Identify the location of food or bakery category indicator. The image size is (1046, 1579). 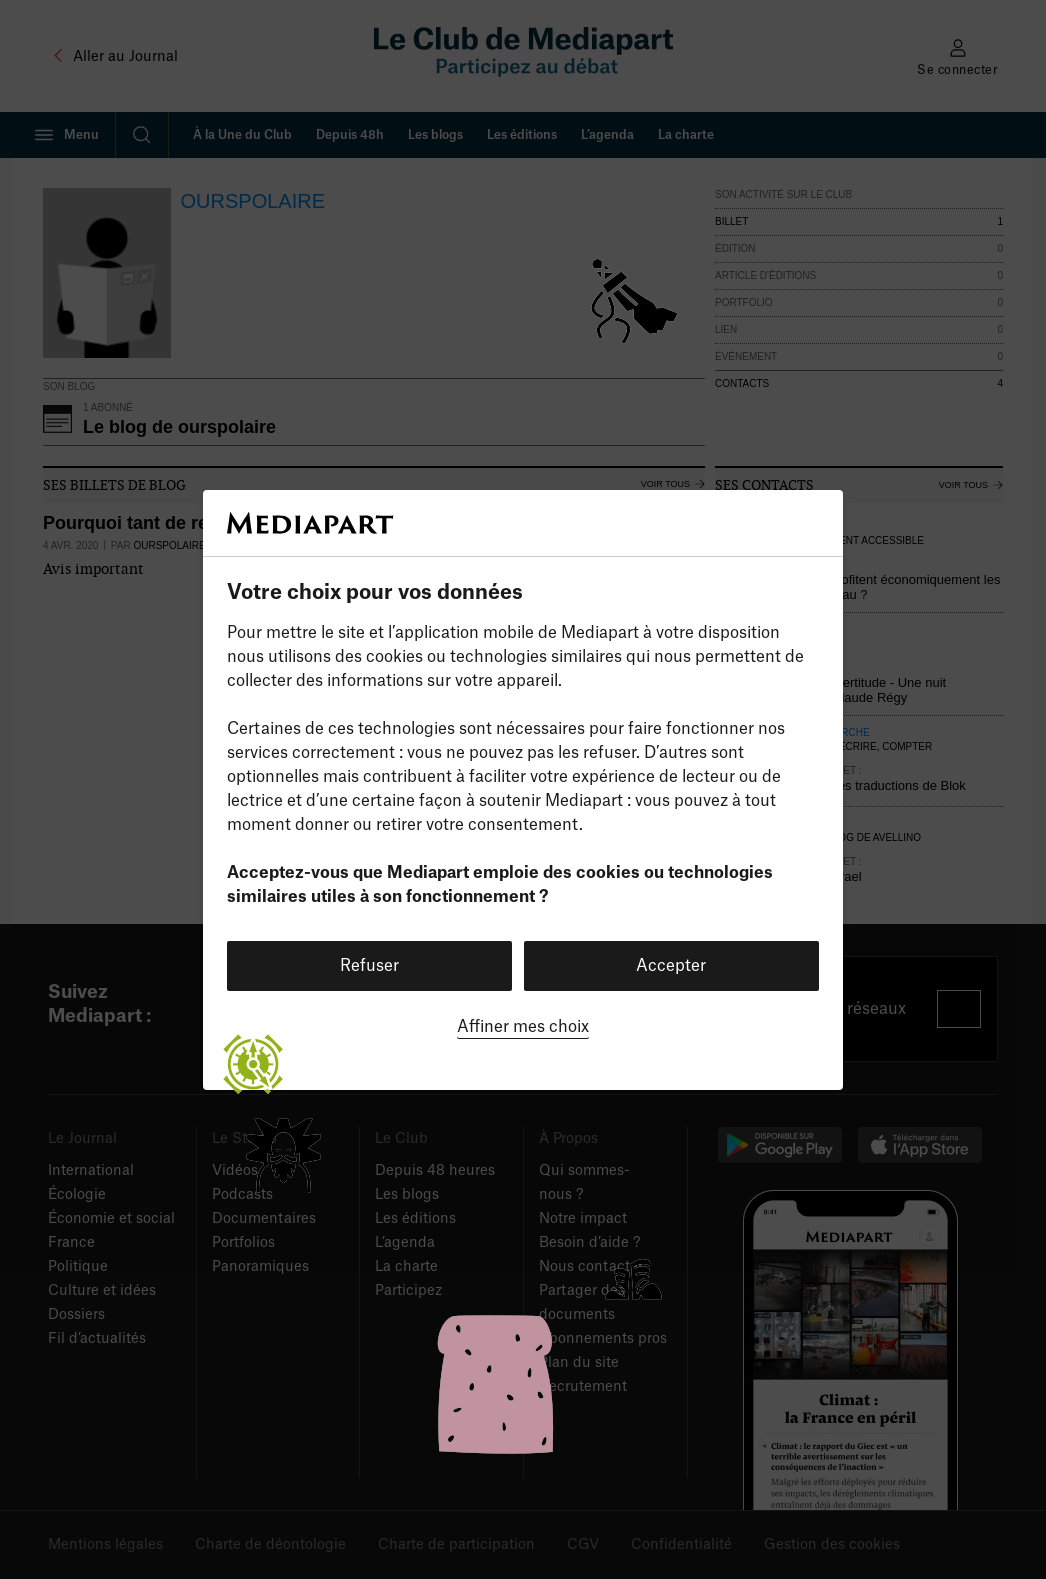
(496, 1383).